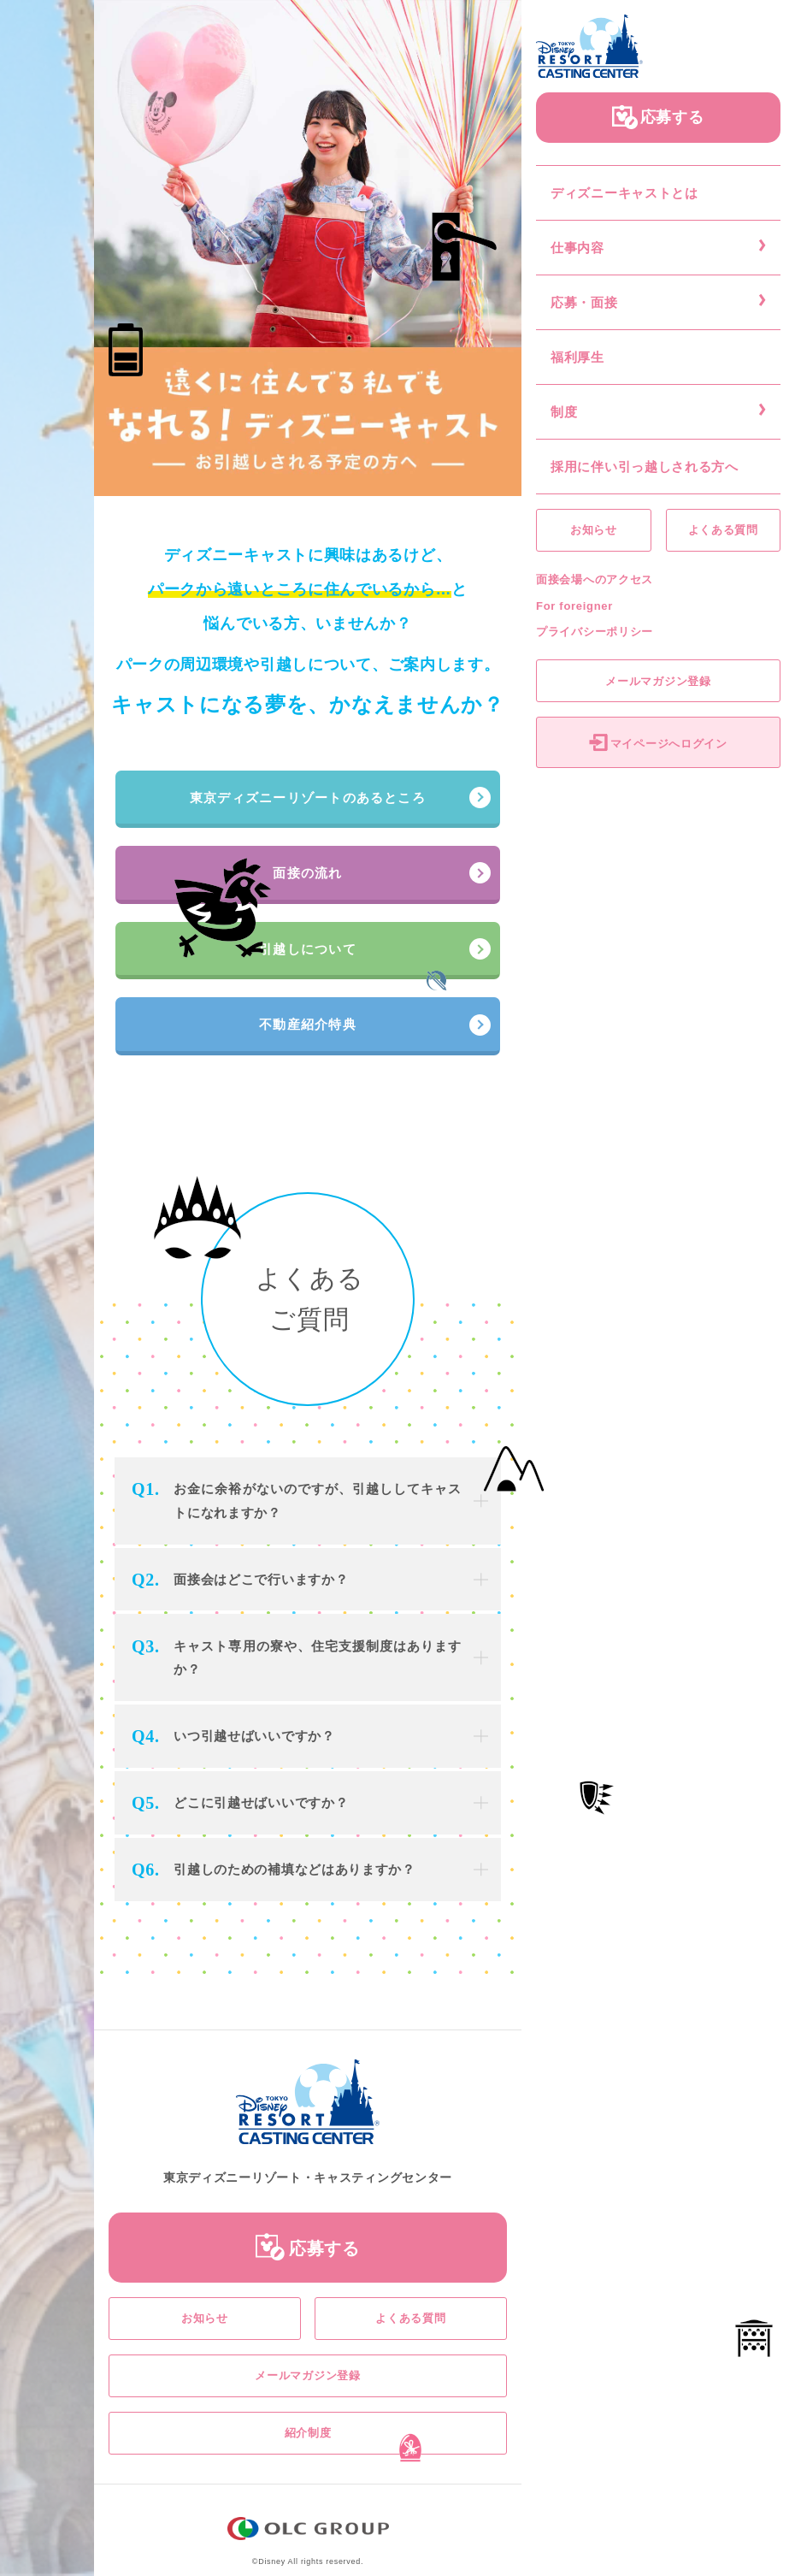  I want to click on prehistoric or fossil-themed game element, so click(410, 2448).